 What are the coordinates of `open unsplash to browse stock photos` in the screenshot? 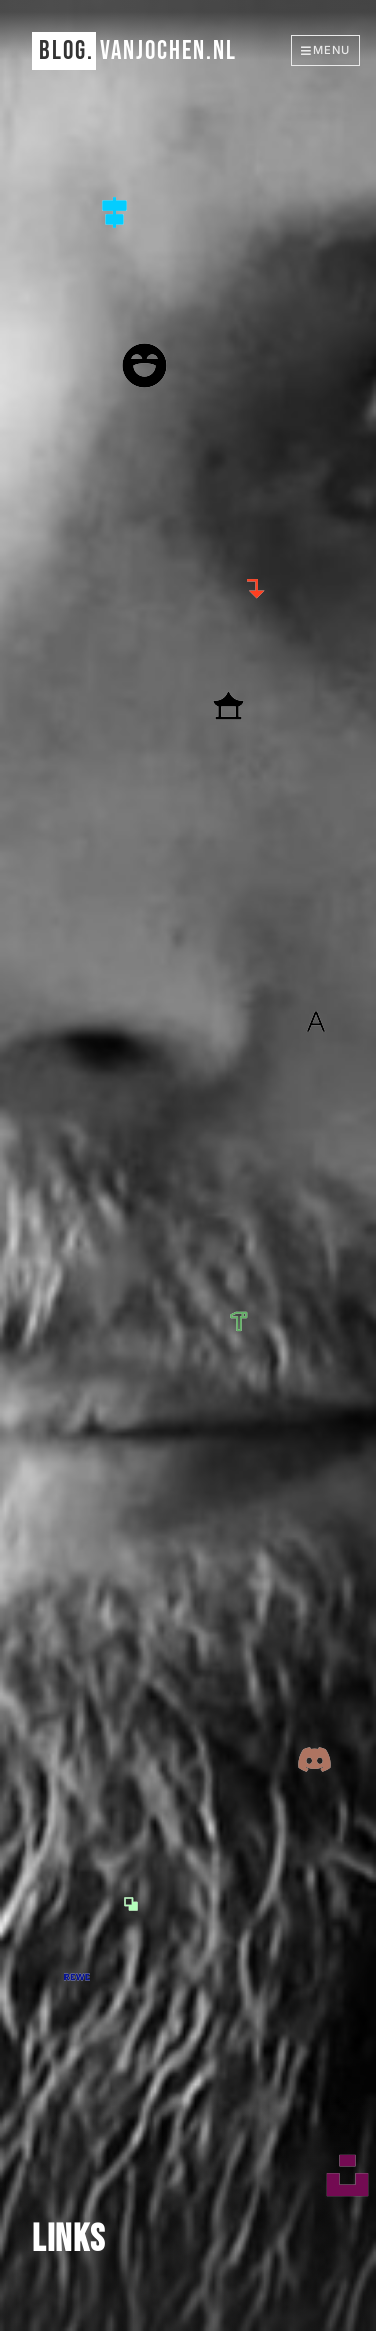 It's located at (347, 2175).